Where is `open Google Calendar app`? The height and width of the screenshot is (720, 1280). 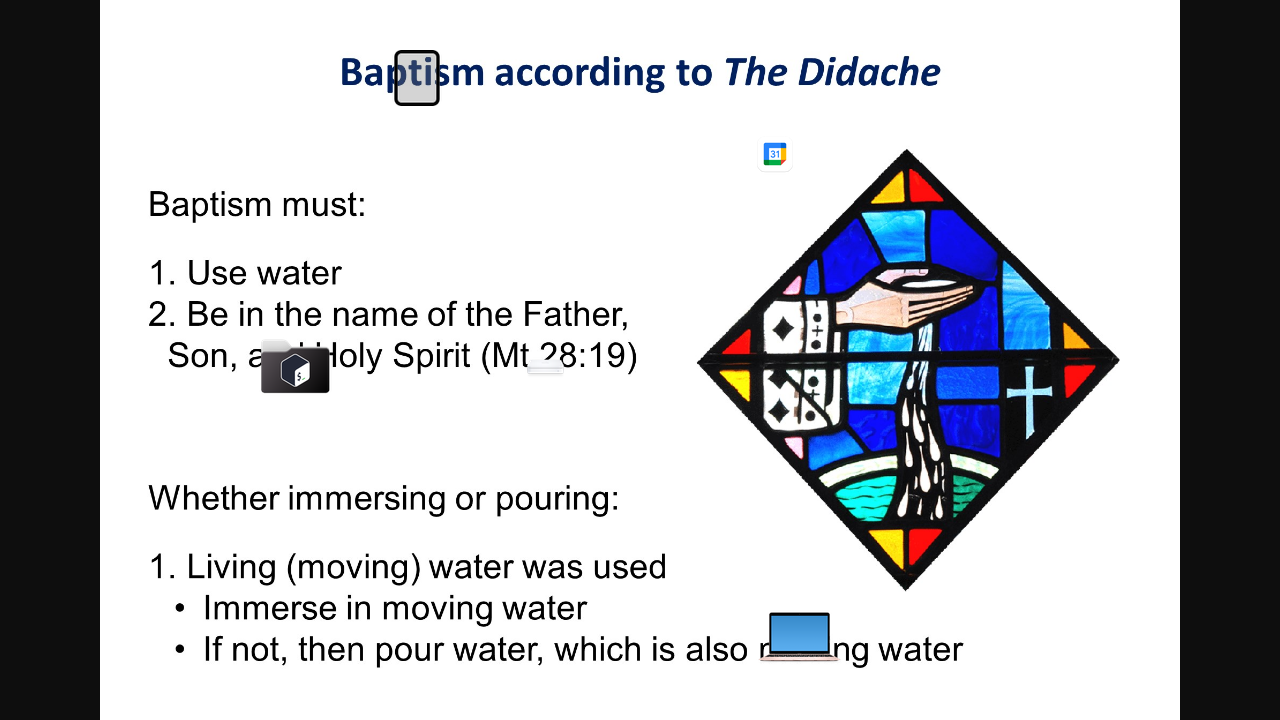
open Google Calendar app is located at coordinates (775, 154).